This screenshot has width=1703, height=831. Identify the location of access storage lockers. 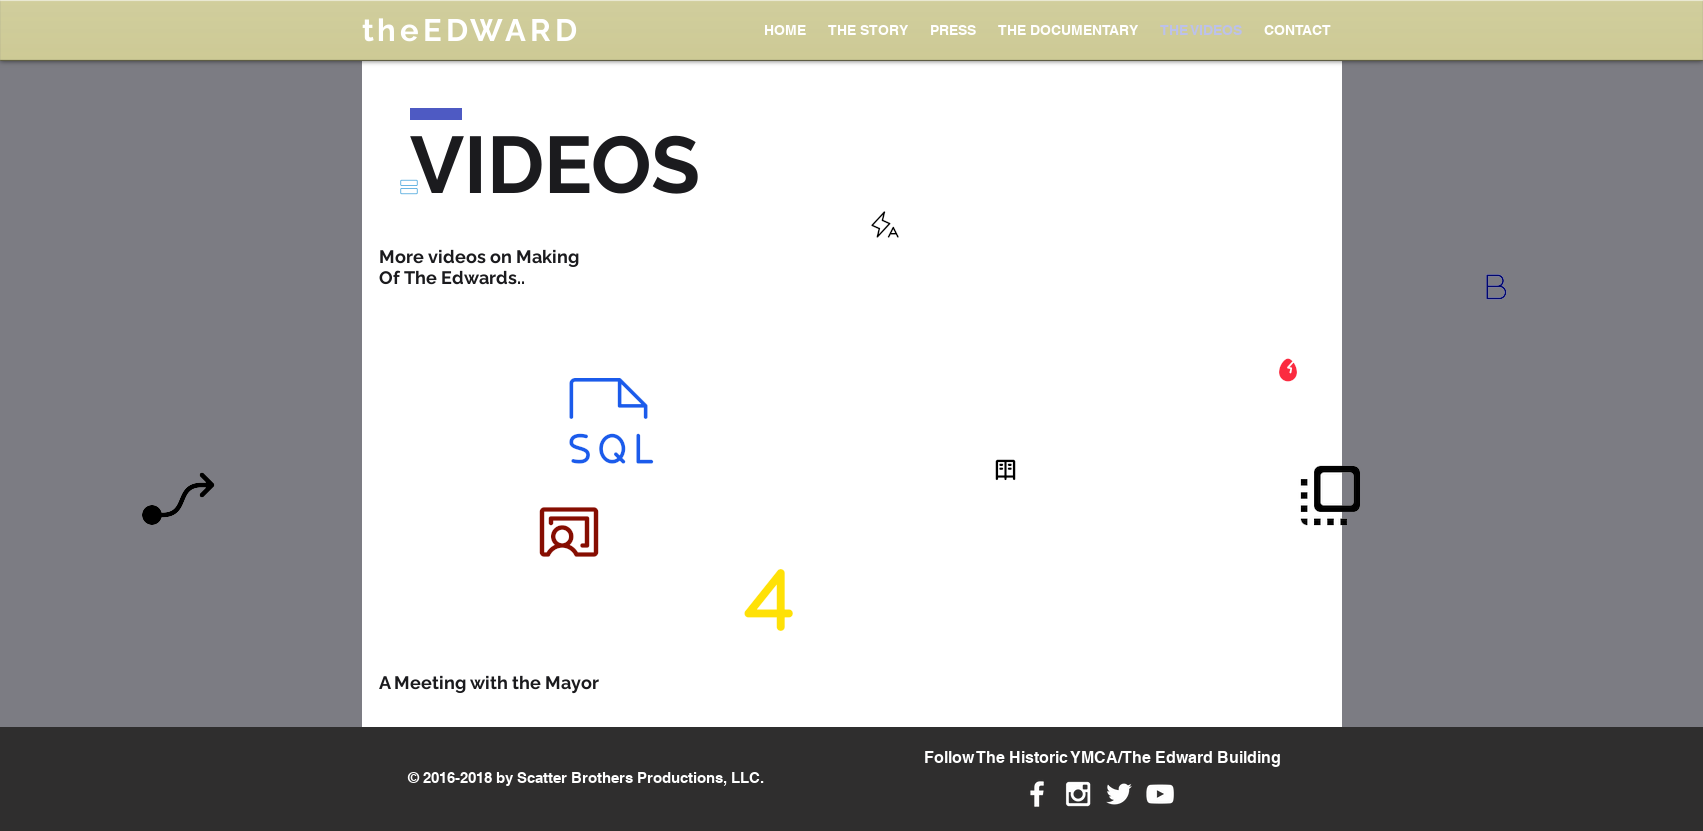
(1005, 469).